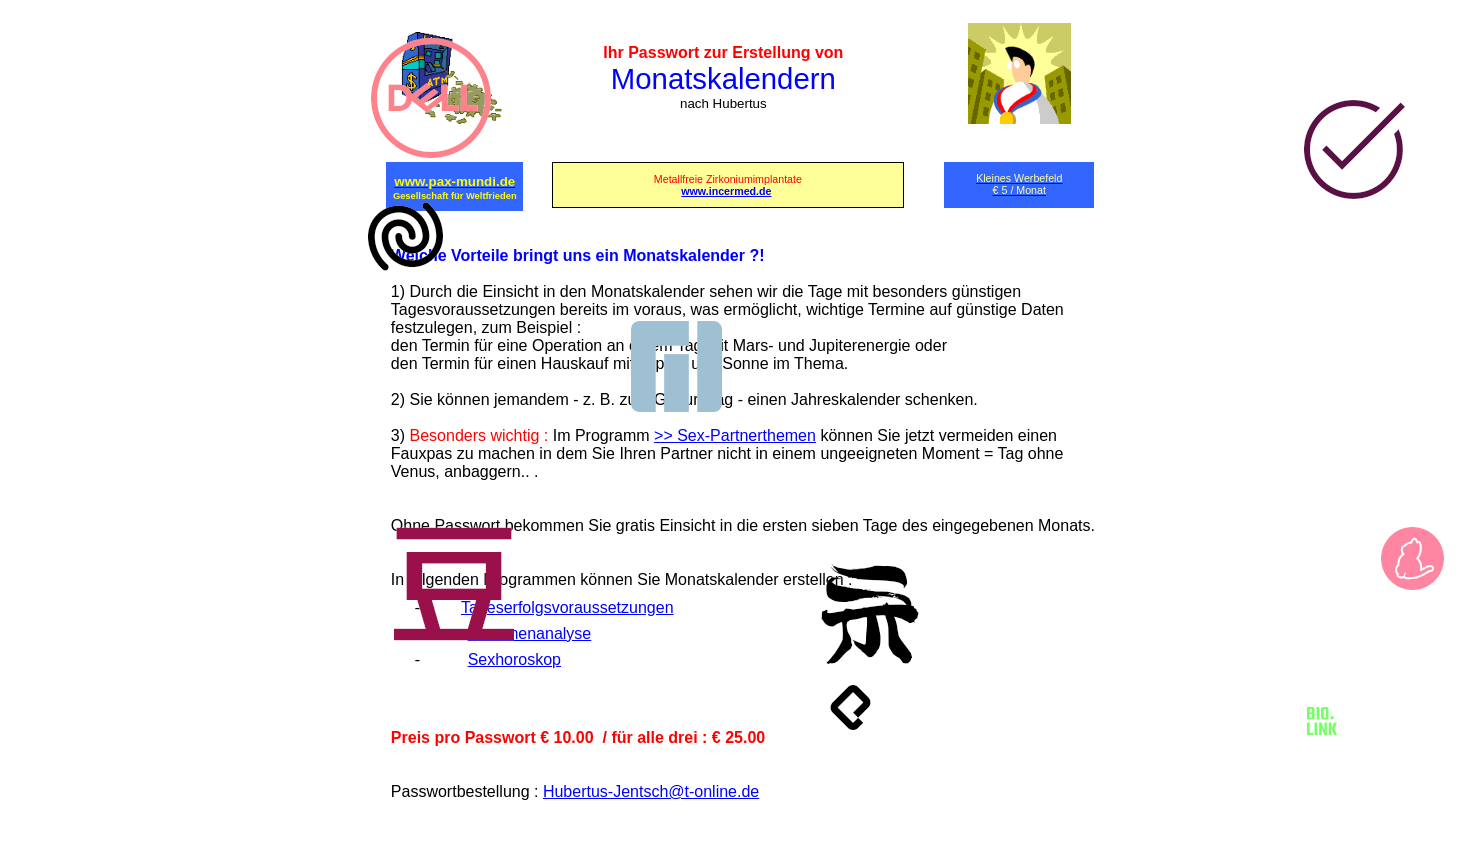 This screenshot has width=1467, height=857. I want to click on manjaro linux operating system logo, so click(676, 366).